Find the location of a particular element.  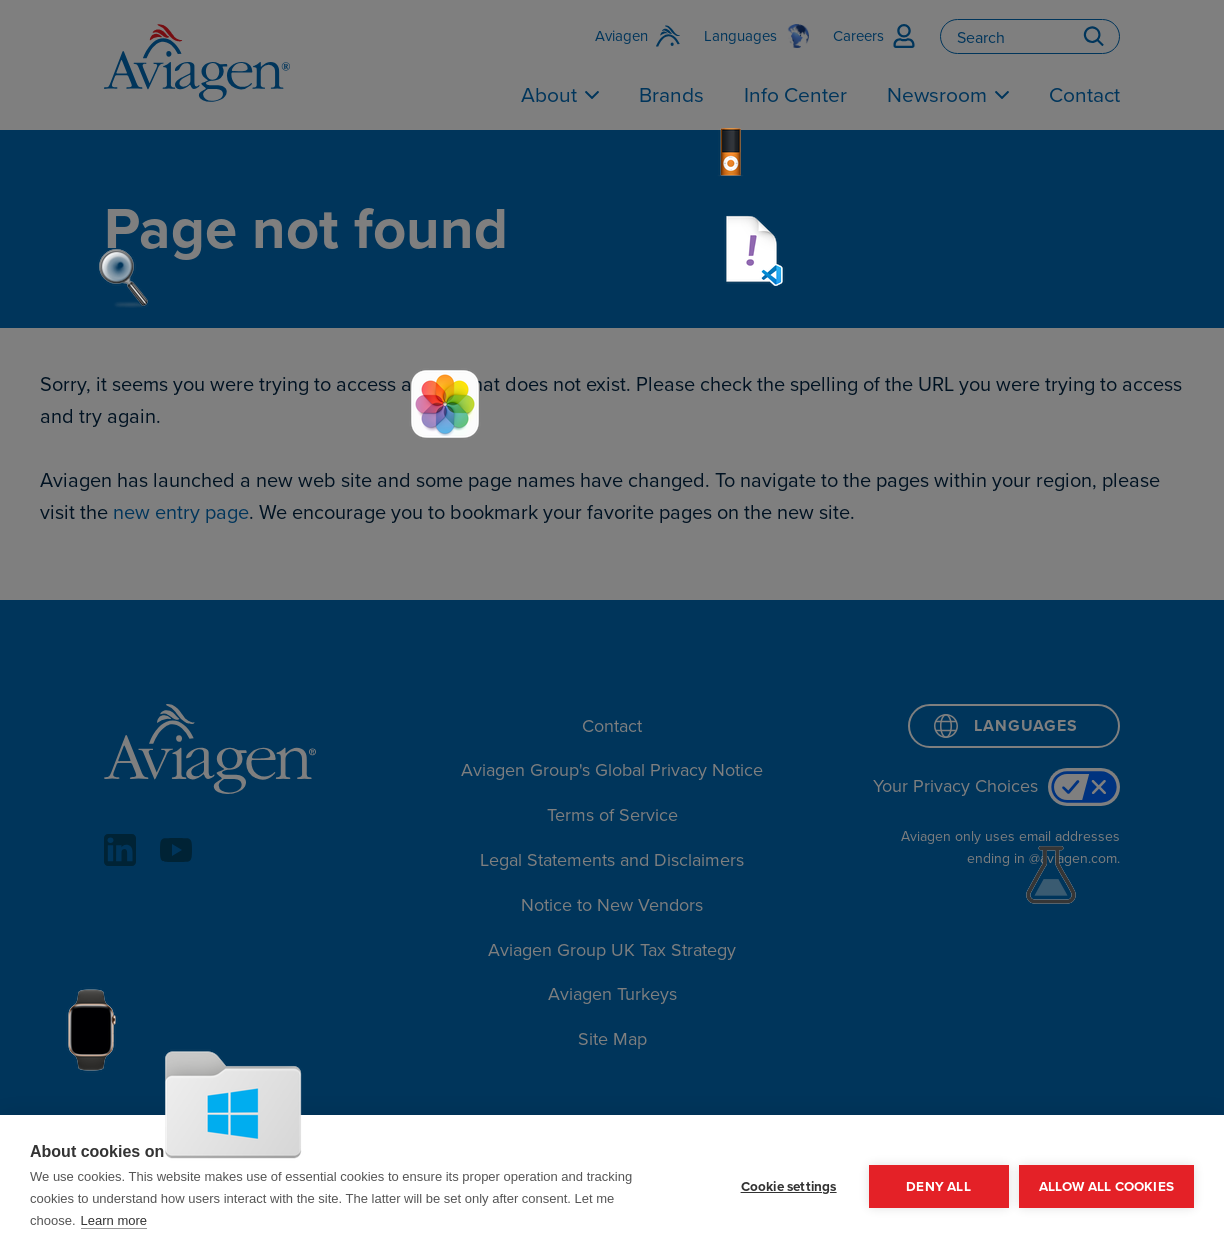

manage your paired Apple Watch is located at coordinates (91, 1030).